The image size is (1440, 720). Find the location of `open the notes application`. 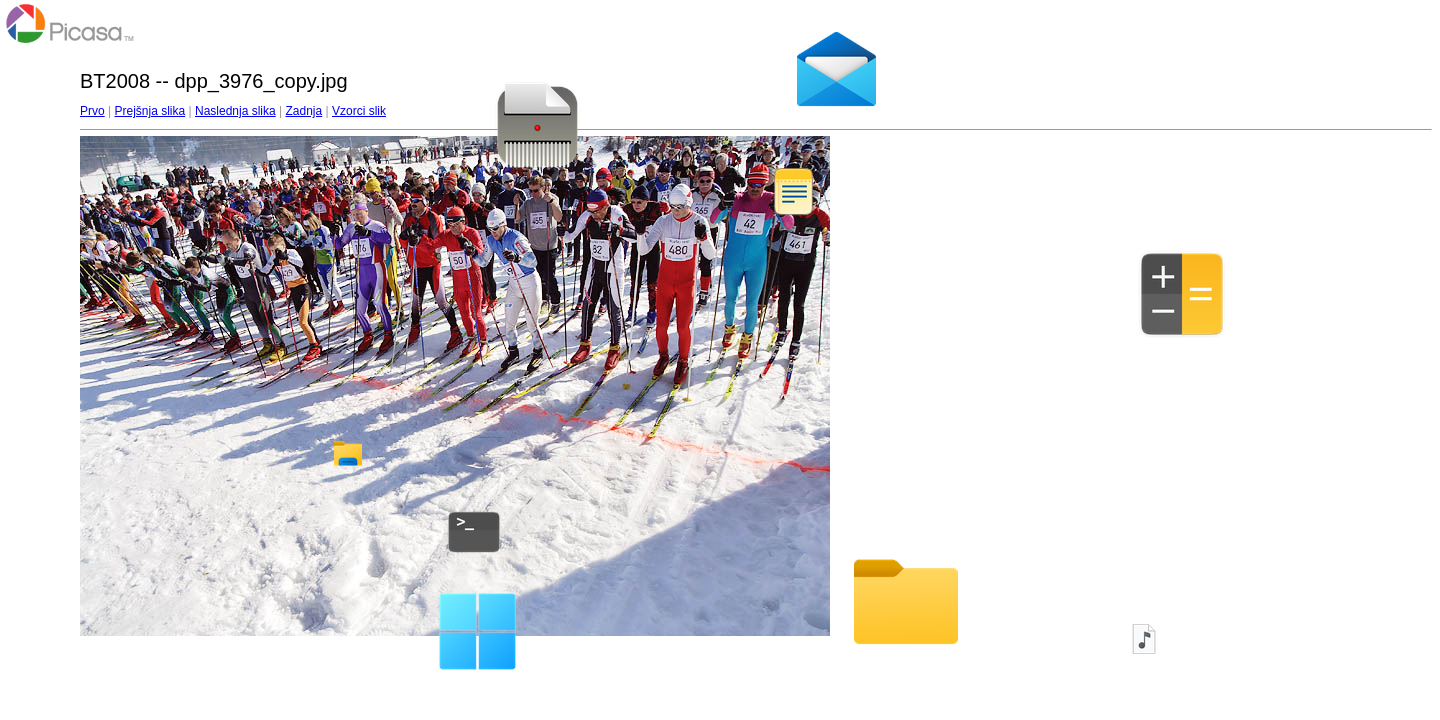

open the notes application is located at coordinates (793, 191).